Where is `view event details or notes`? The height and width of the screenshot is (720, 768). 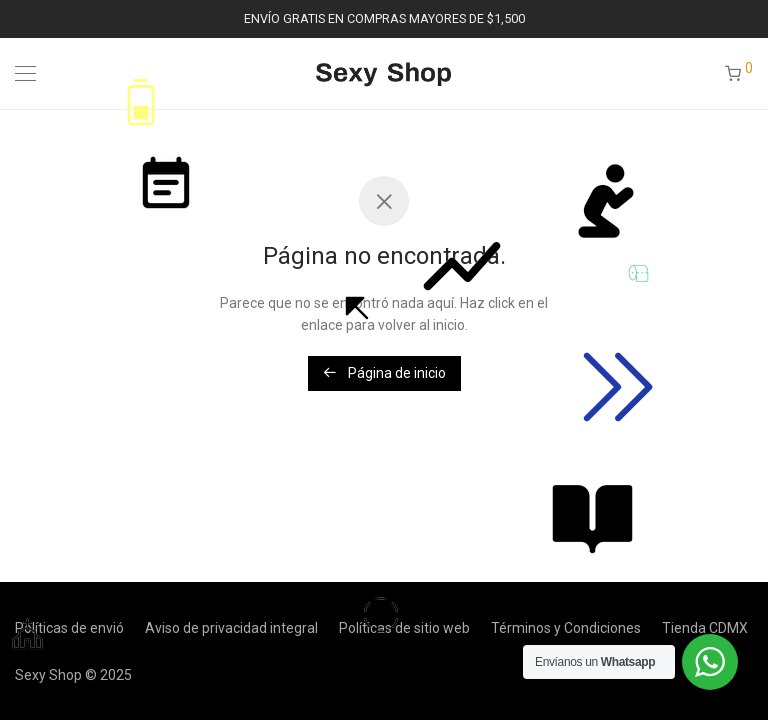 view event details or notes is located at coordinates (166, 185).